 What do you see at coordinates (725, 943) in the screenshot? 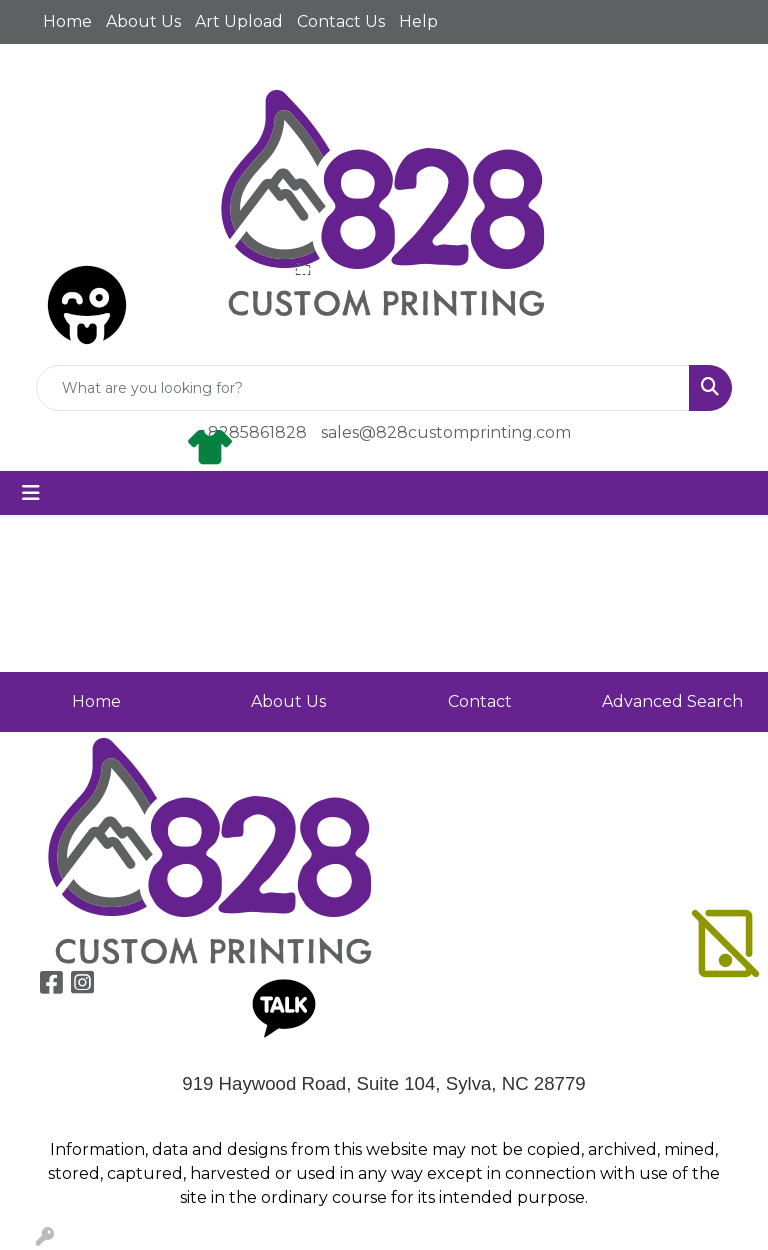
I see `tablet device is disabled or unavailable` at bounding box center [725, 943].